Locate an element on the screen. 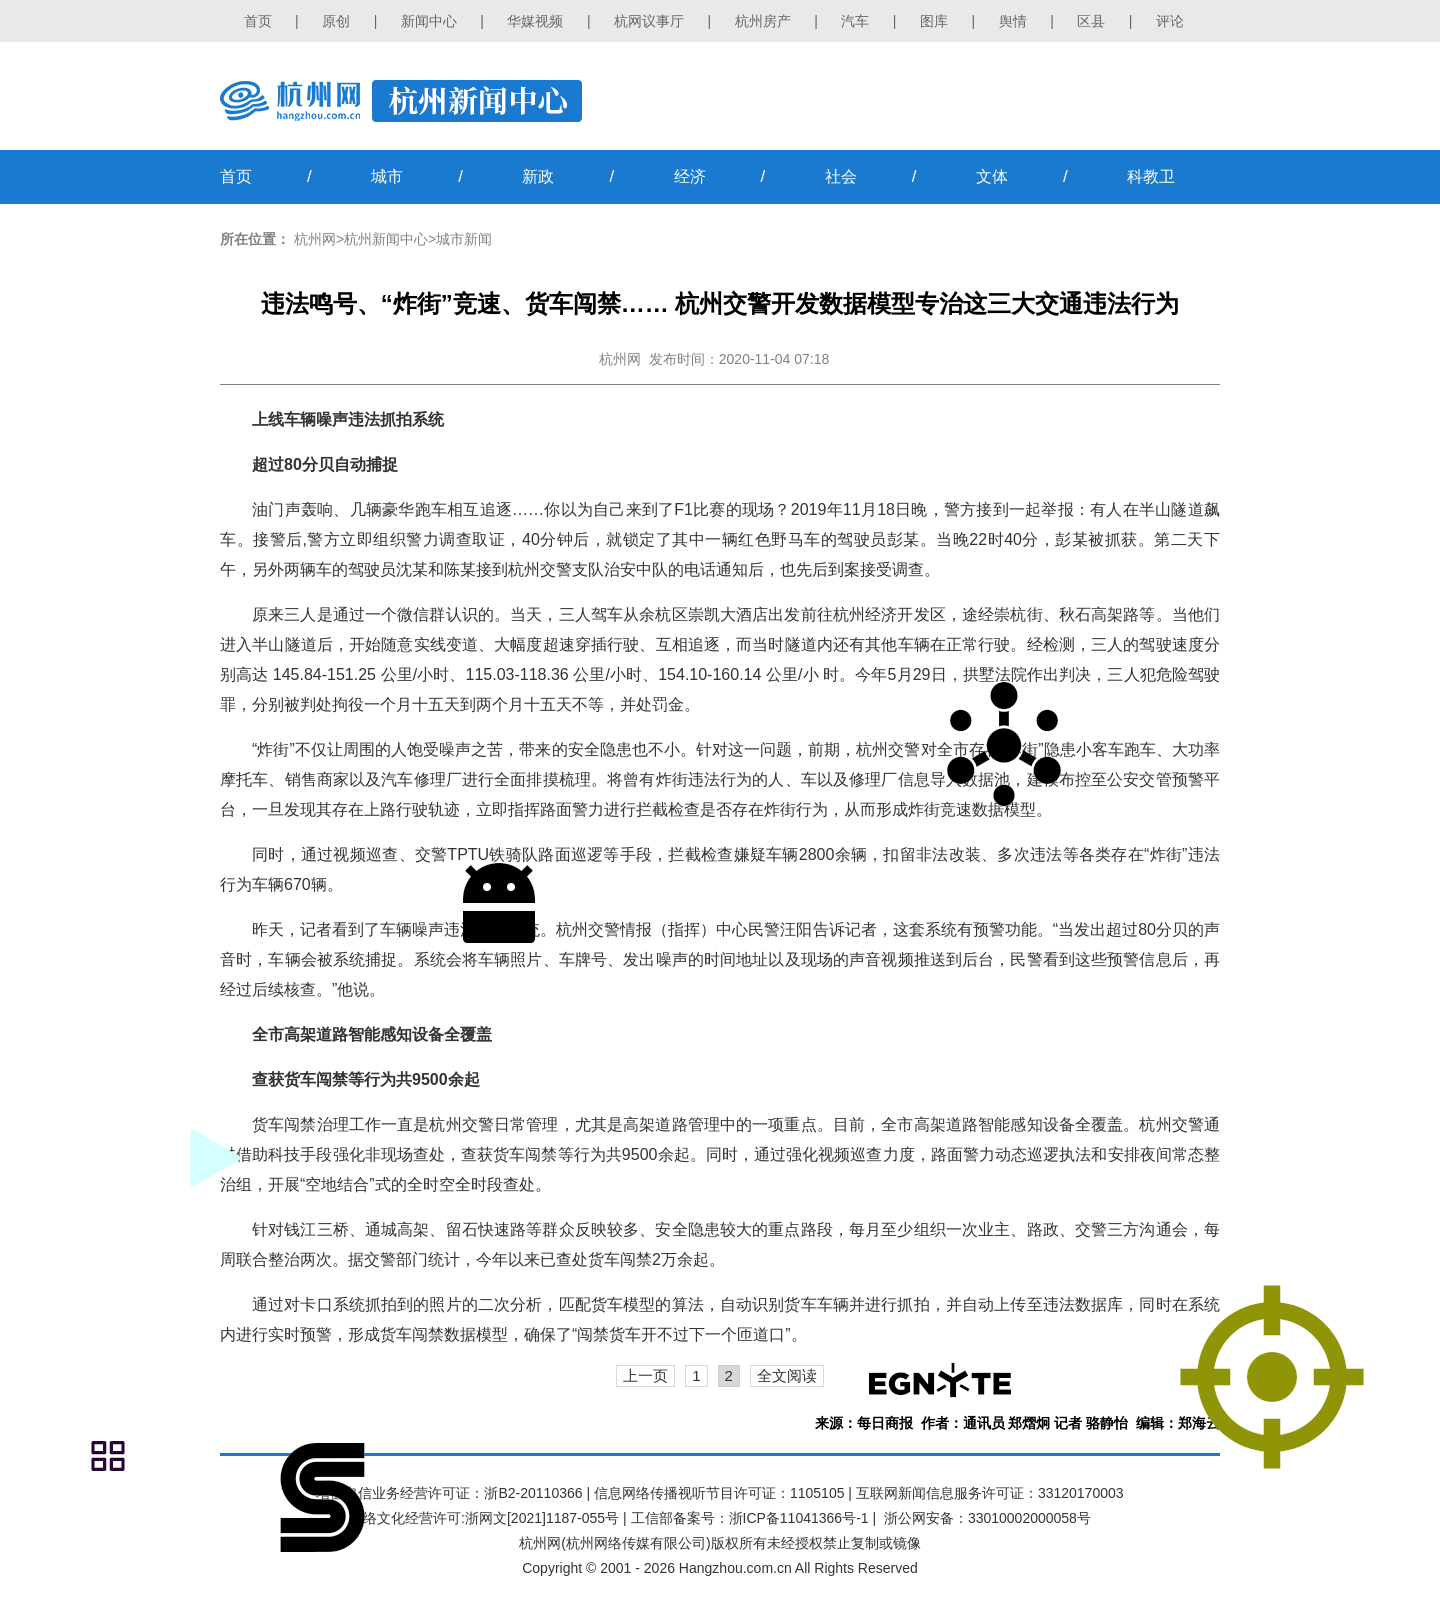  center or focus on current location is located at coordinates (1272, 1377).